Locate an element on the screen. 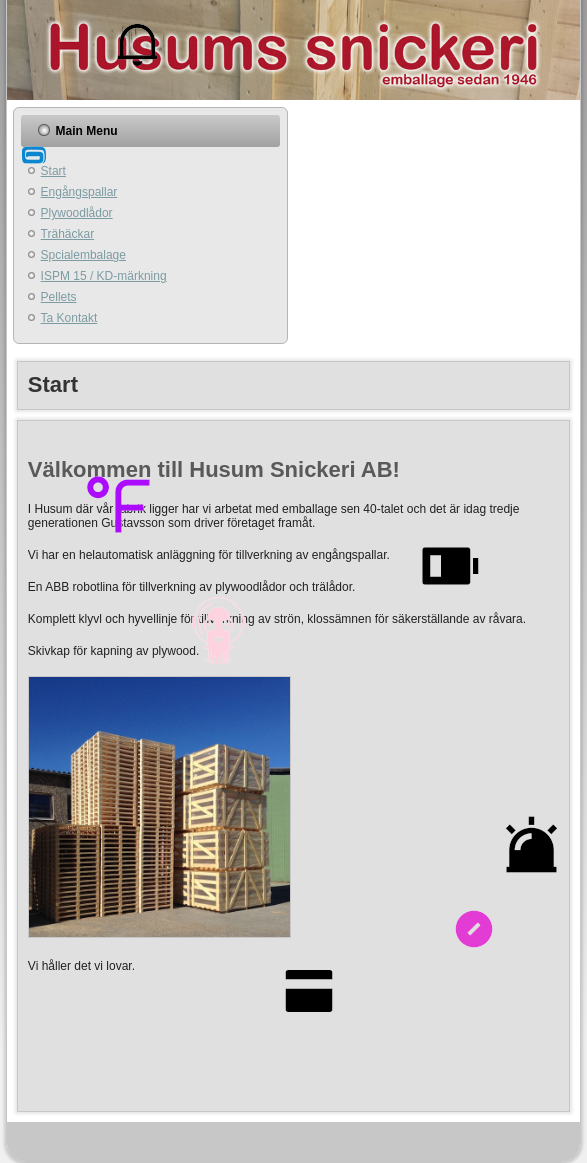 This screenshot has height=1163, width=587. access payment methods is located at coordinates (309, 991).